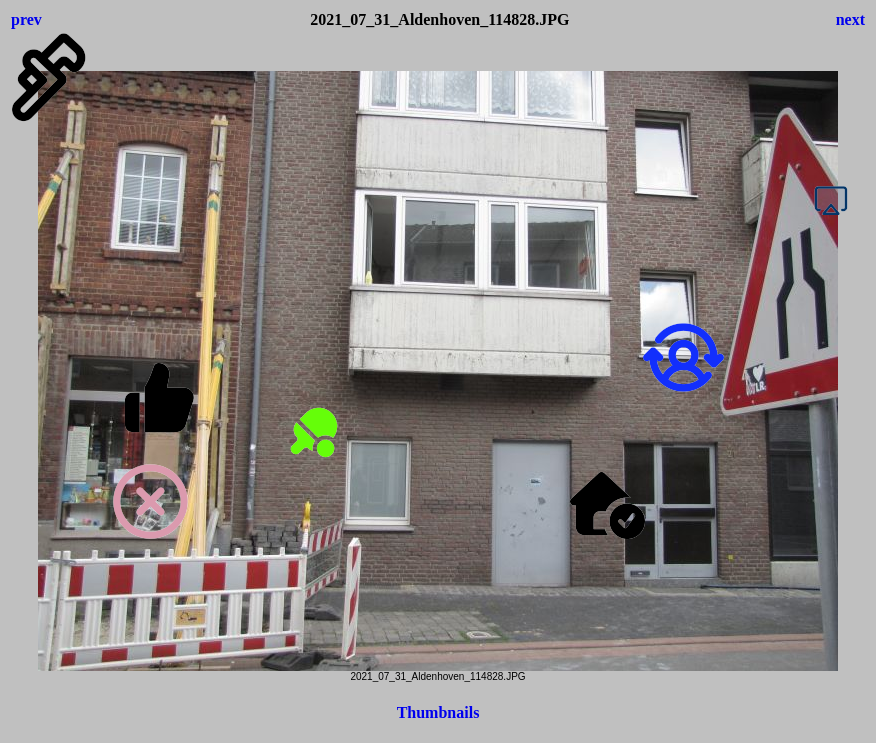 The image size is (876, 743). What do you see at coordinates (831, 200) in the screenshot?
I see `stream content to an external display` at bounding box center [831, 200].